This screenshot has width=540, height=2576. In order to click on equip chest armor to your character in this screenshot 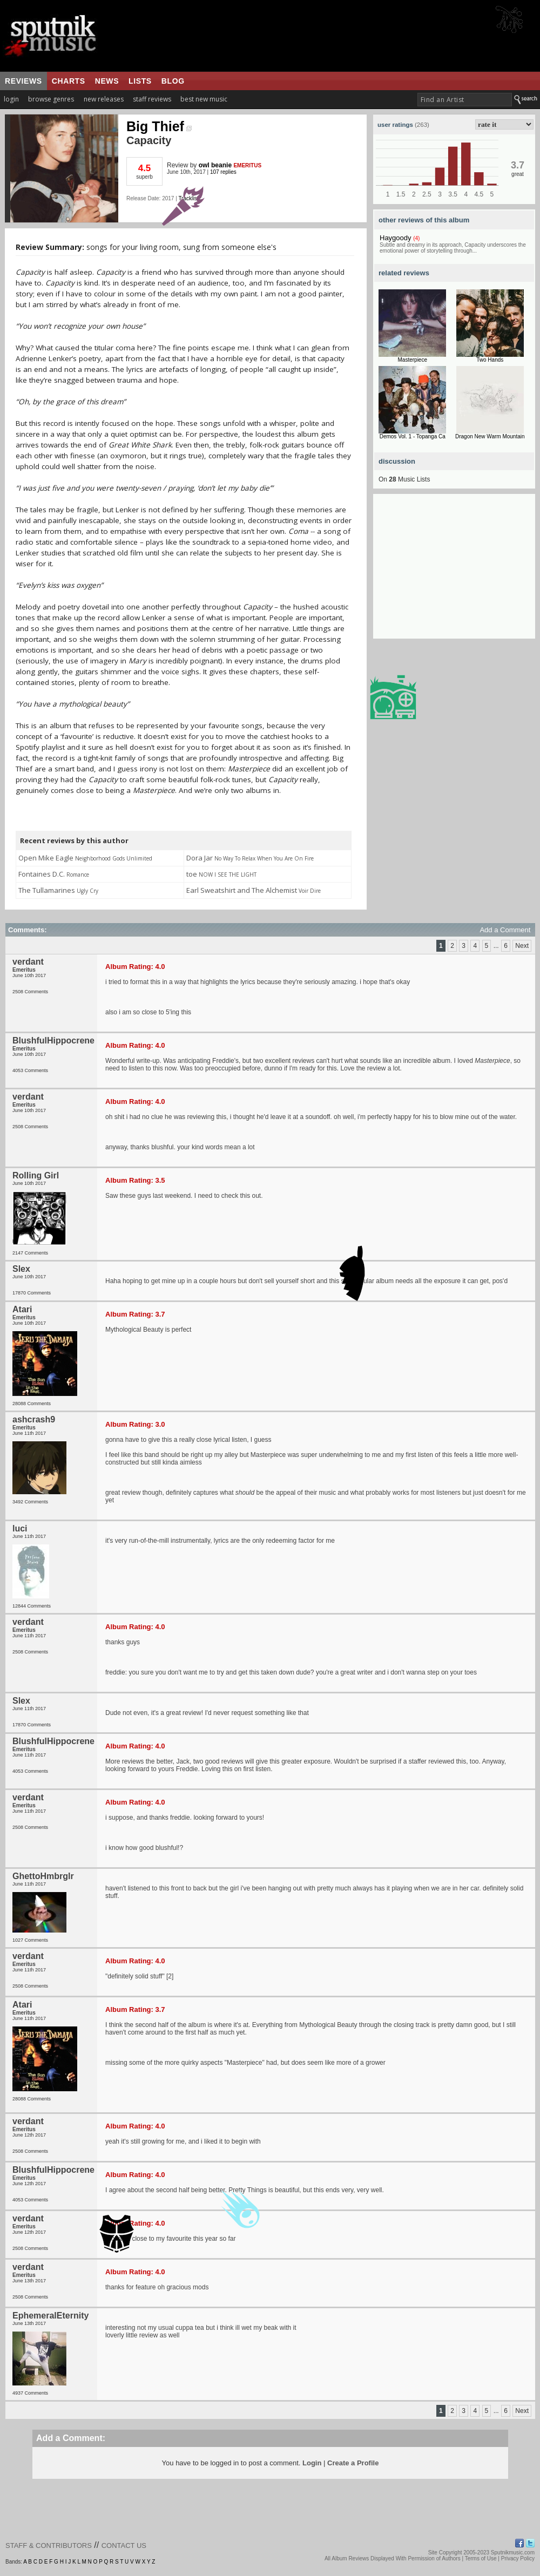, I will do `click(117, 2234)`.